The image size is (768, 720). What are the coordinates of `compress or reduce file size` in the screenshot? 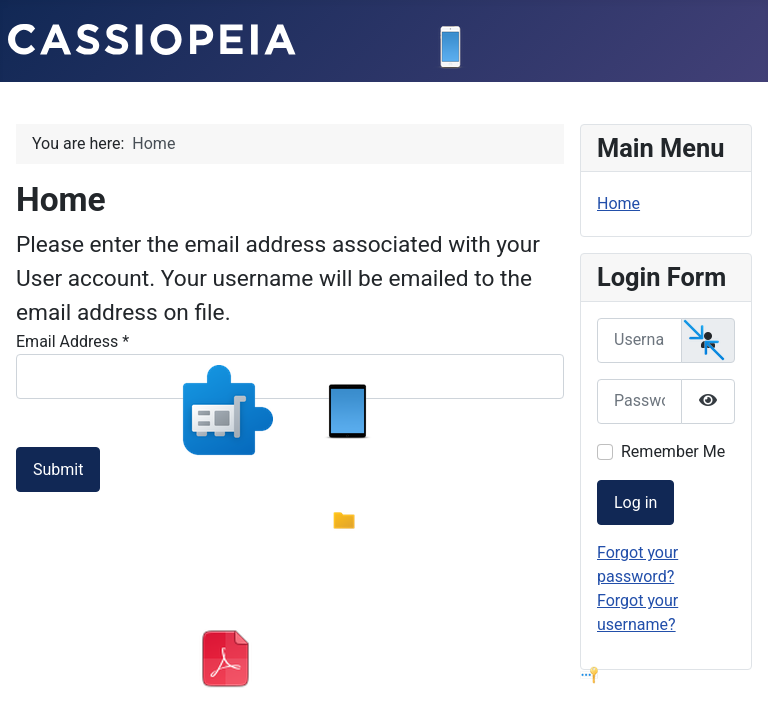 It's located at (704, 340).